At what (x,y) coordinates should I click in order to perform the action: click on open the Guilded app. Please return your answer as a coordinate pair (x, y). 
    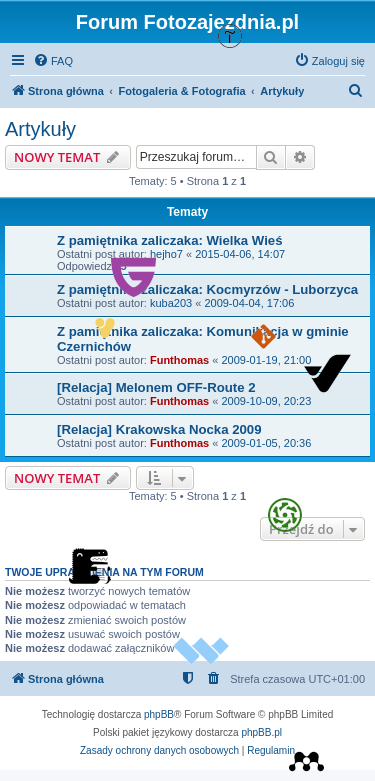
    Looking at the image, I should click on (133, 277).